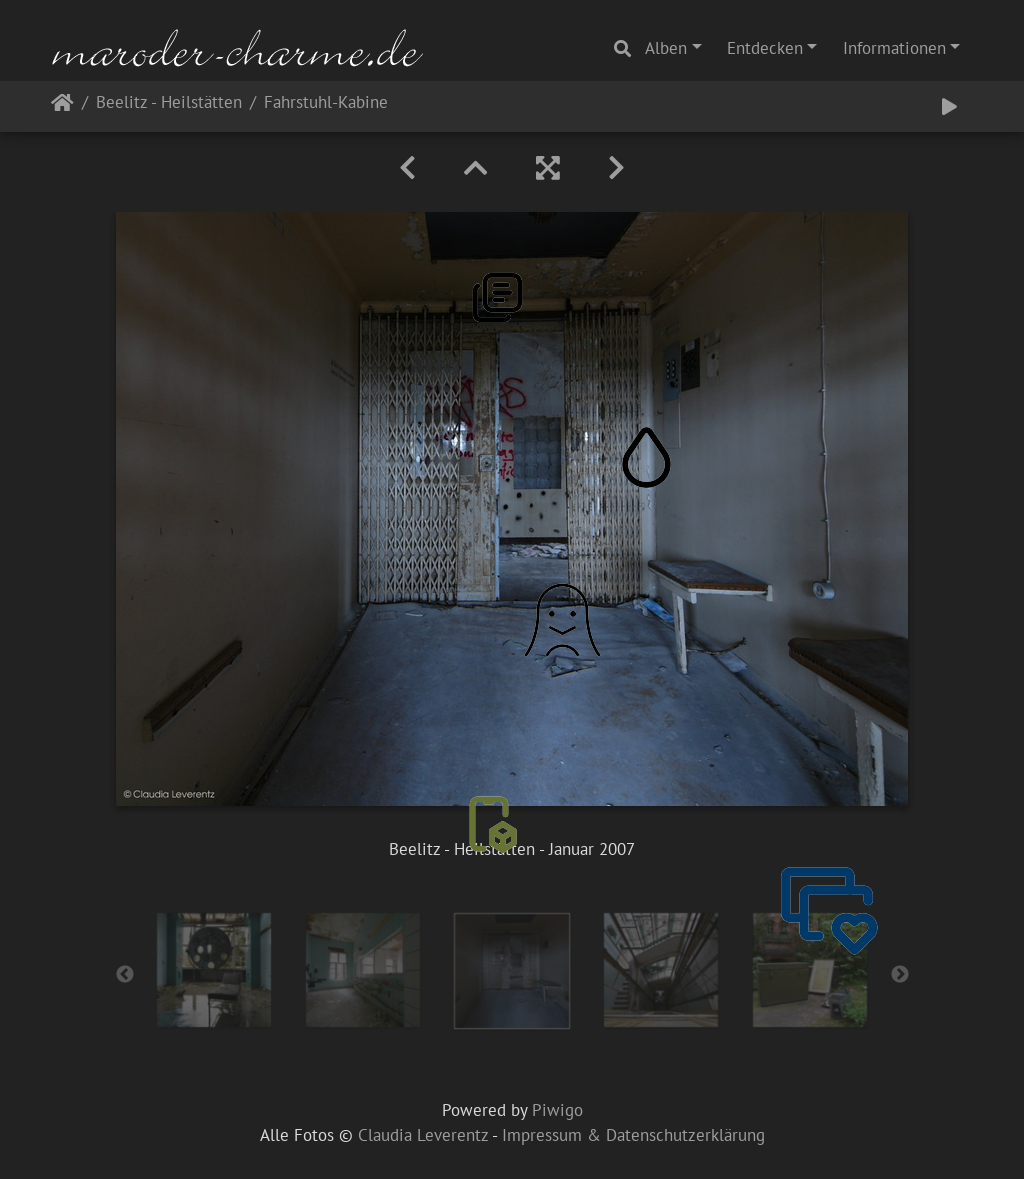 Image resolution: width=1024 pixels, height=1179 pixels. I want to click on adjust water or hydration settings, so click(646, 457).